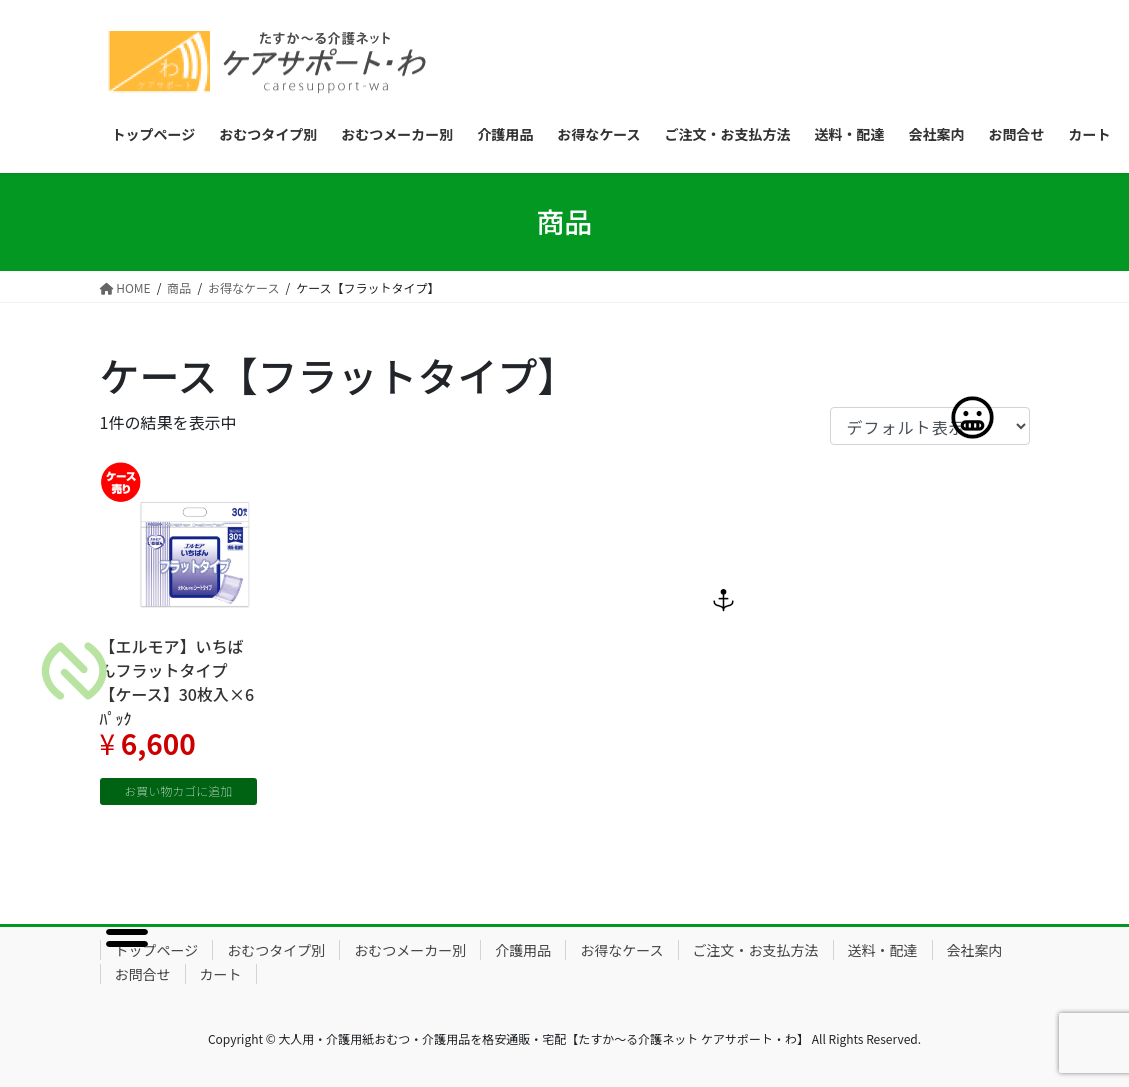 The height and width of the screenshot is (1087, 1129). Describe the element at coordinates (127, 938) in the screenshot. I see `drag to reorder or rearrange items` at that location.